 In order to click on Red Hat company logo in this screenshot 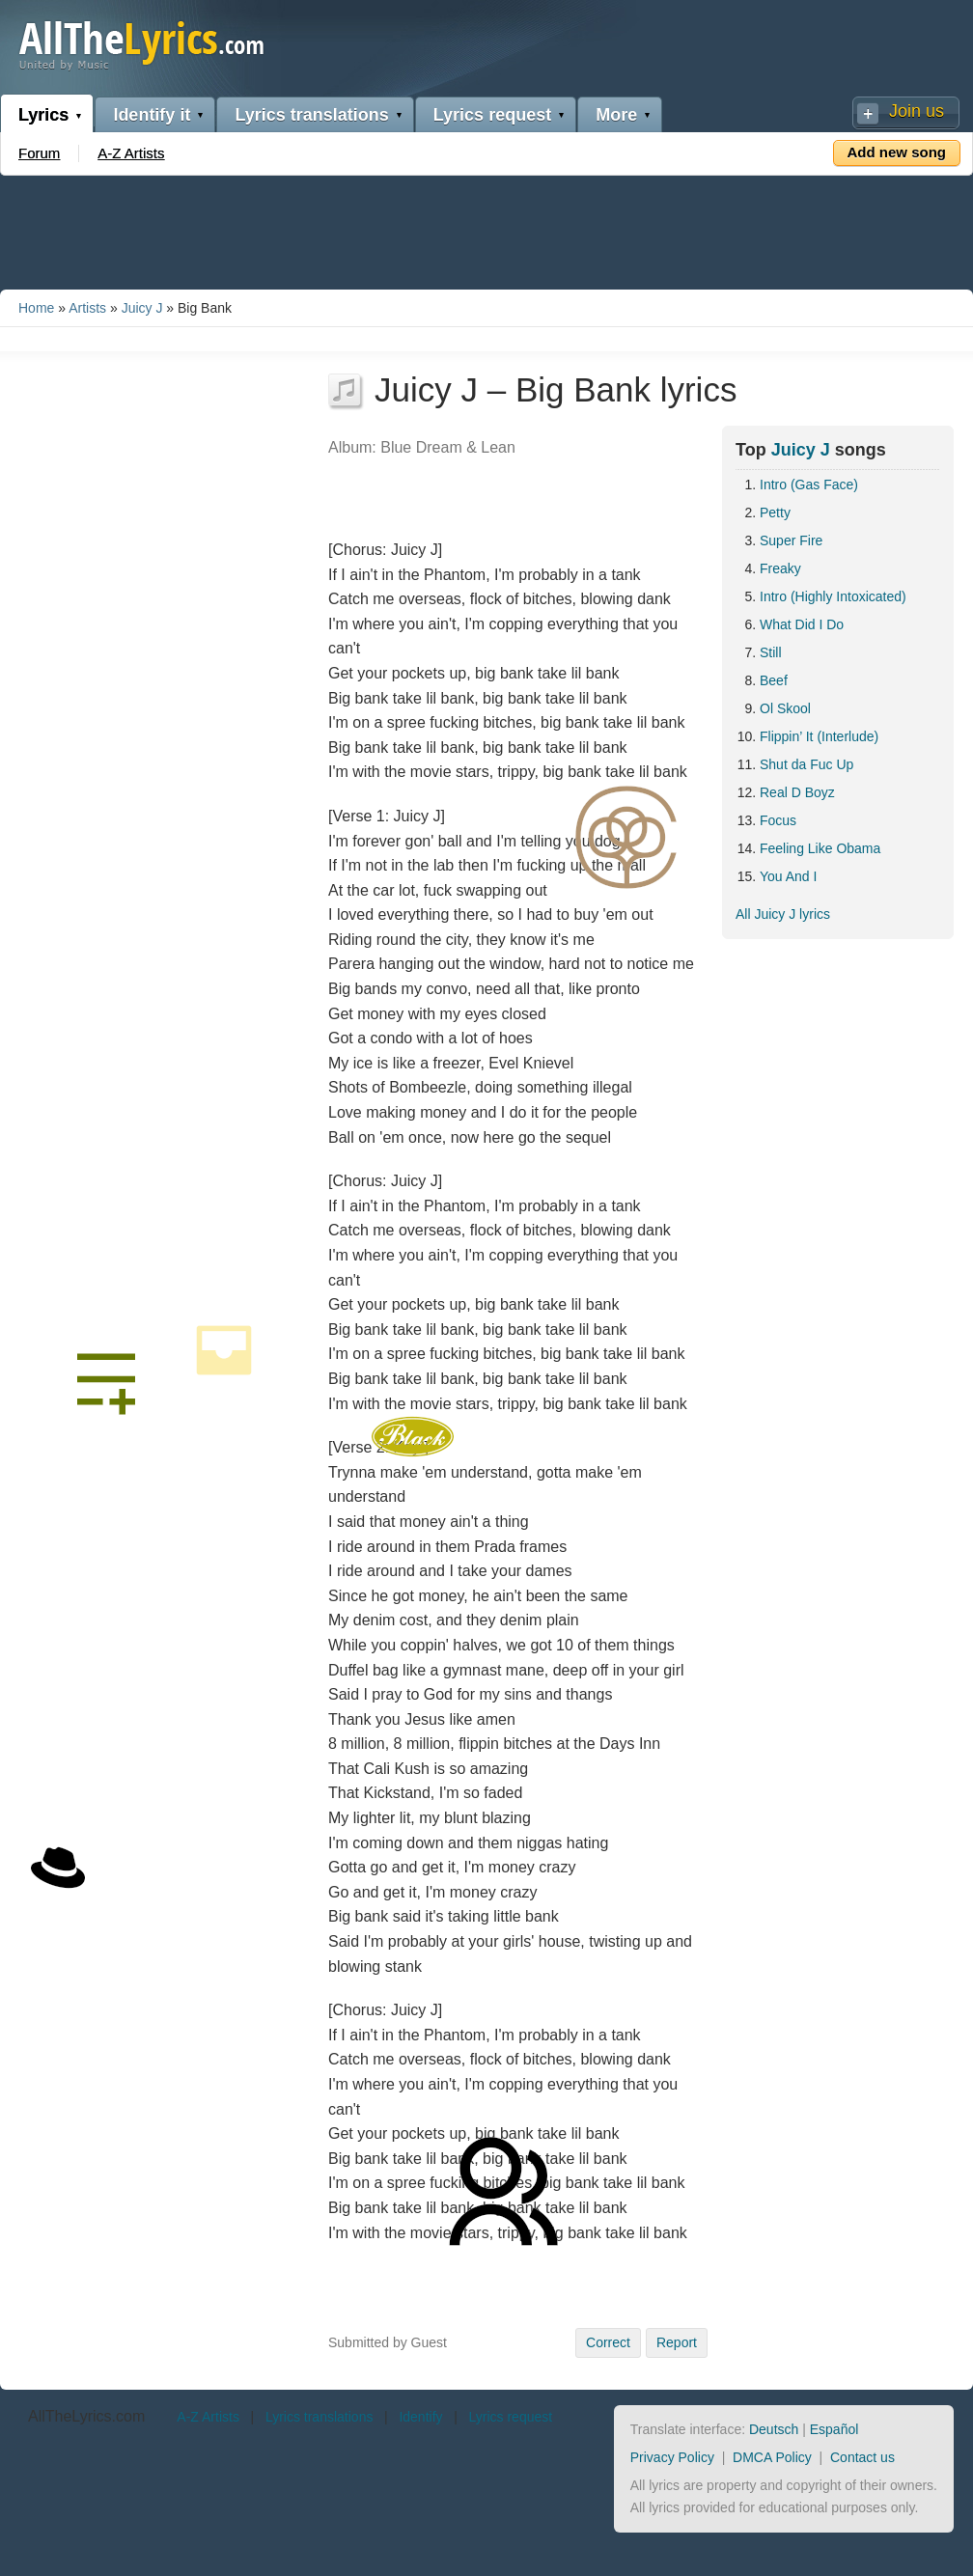, I will do `click(58, 1868)`.